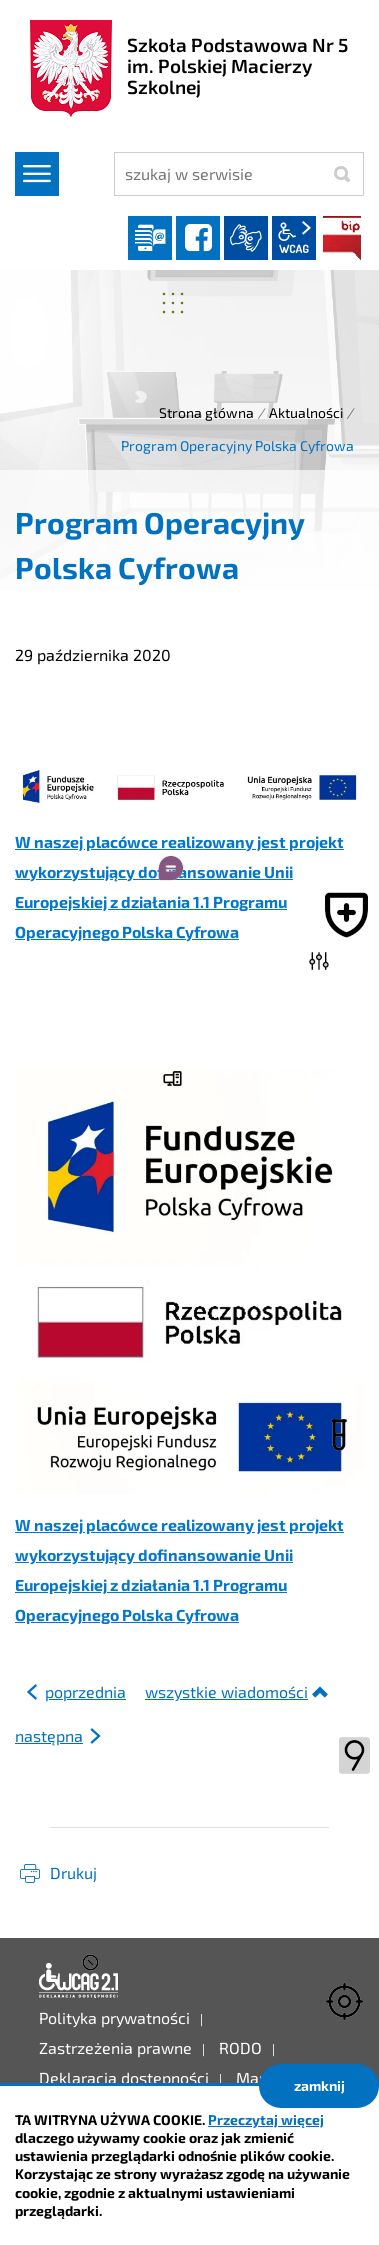  Describe the element at coordinates (319, 961) in the screenshot. I see `adjust settings or preferences` at that location.